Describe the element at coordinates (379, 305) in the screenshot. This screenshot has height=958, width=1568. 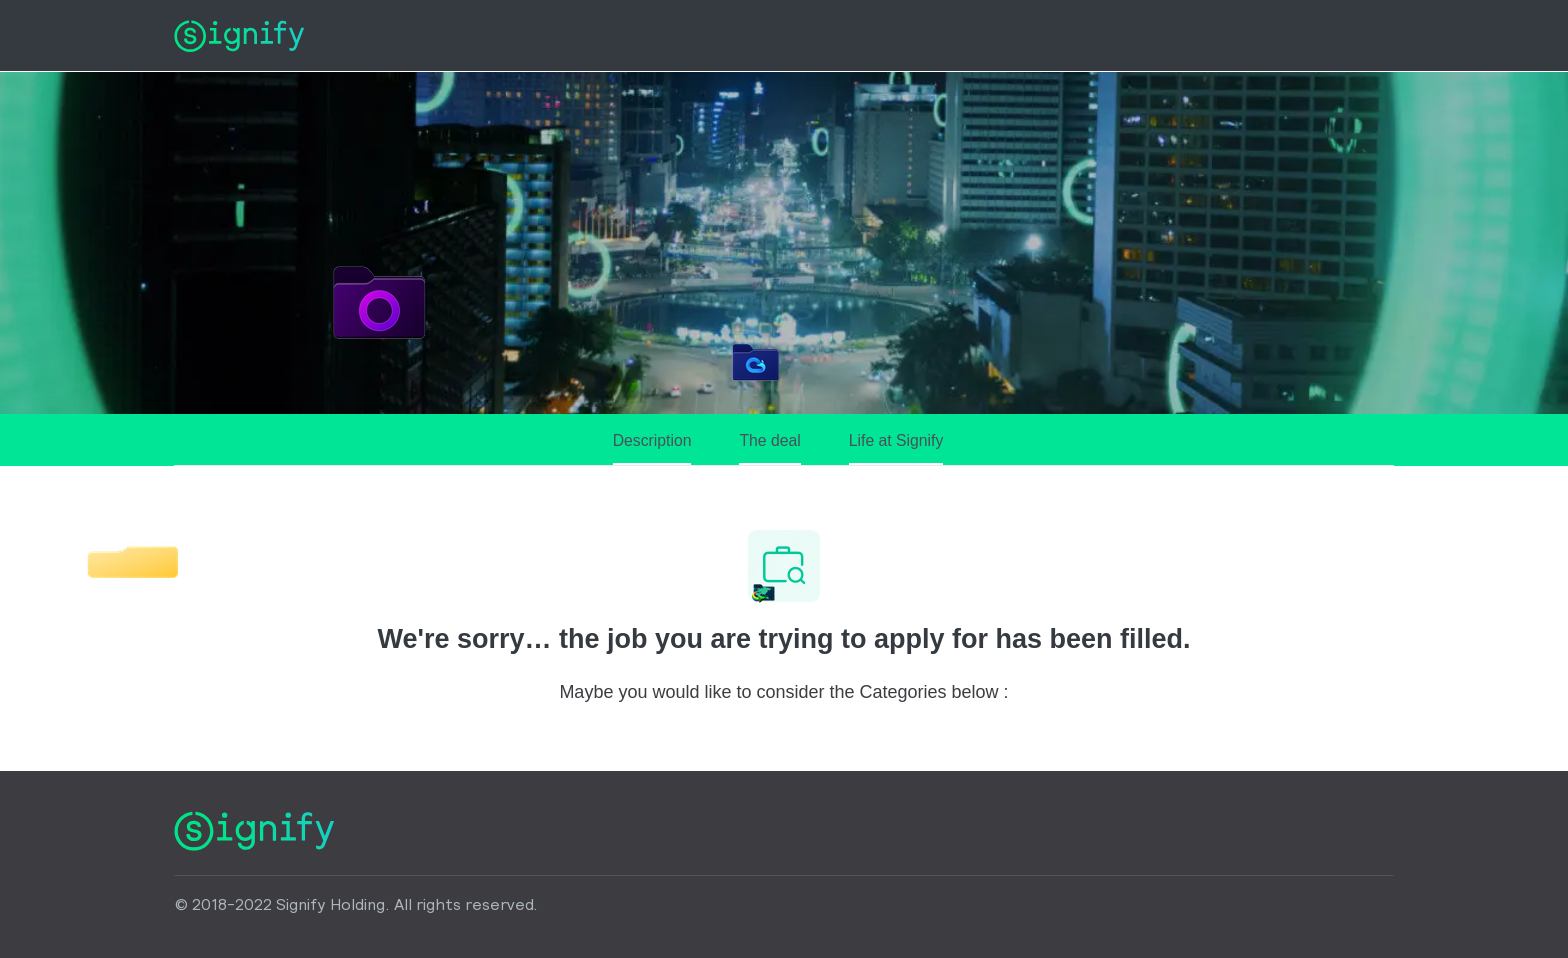
I see `open GOG Galaxy game library folder` at that location.